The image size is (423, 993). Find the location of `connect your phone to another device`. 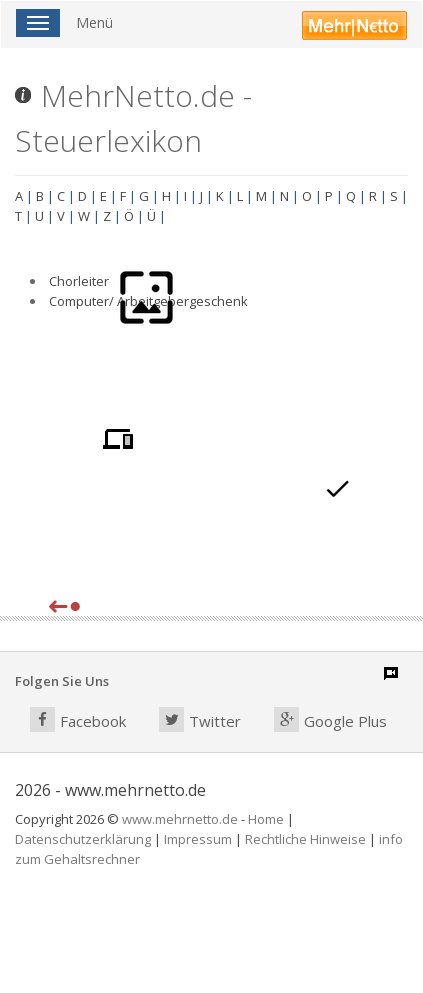

connect your phone to another device is located at coordinates (118, 439).